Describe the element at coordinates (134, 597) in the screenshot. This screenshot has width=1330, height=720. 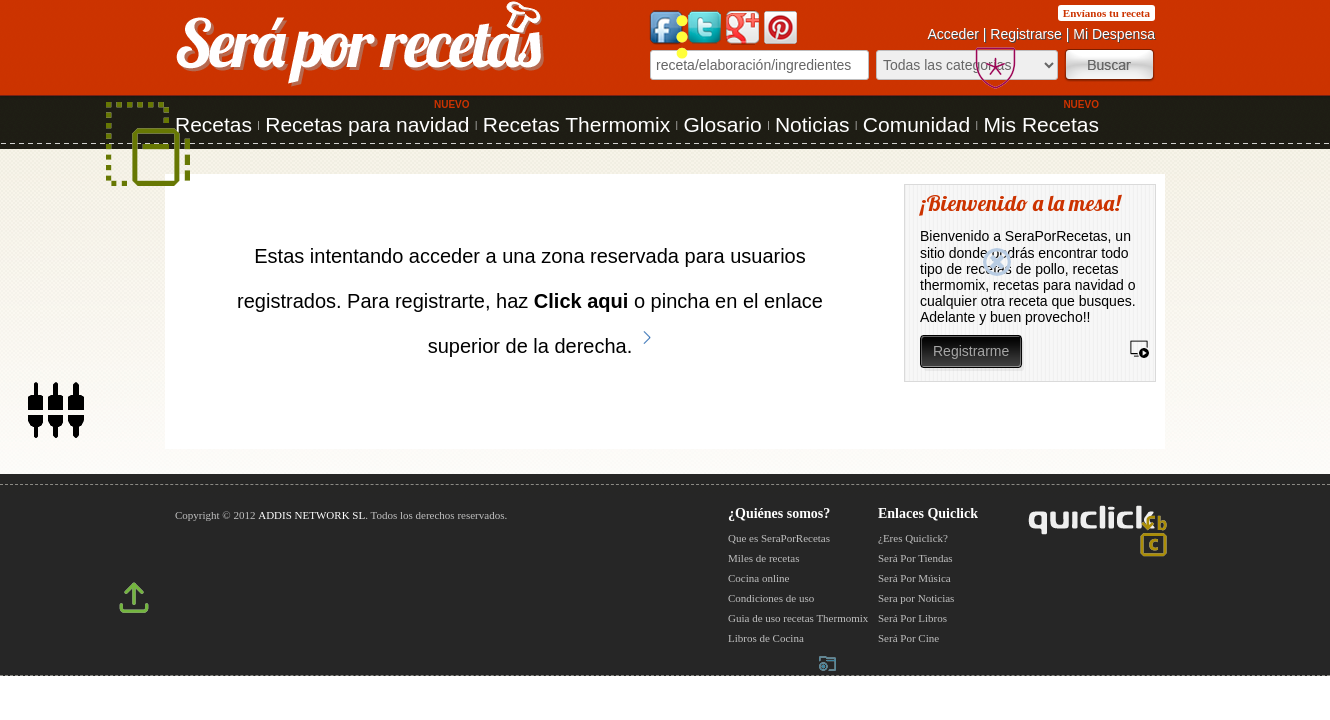
I see `upload a file or document` at that location.